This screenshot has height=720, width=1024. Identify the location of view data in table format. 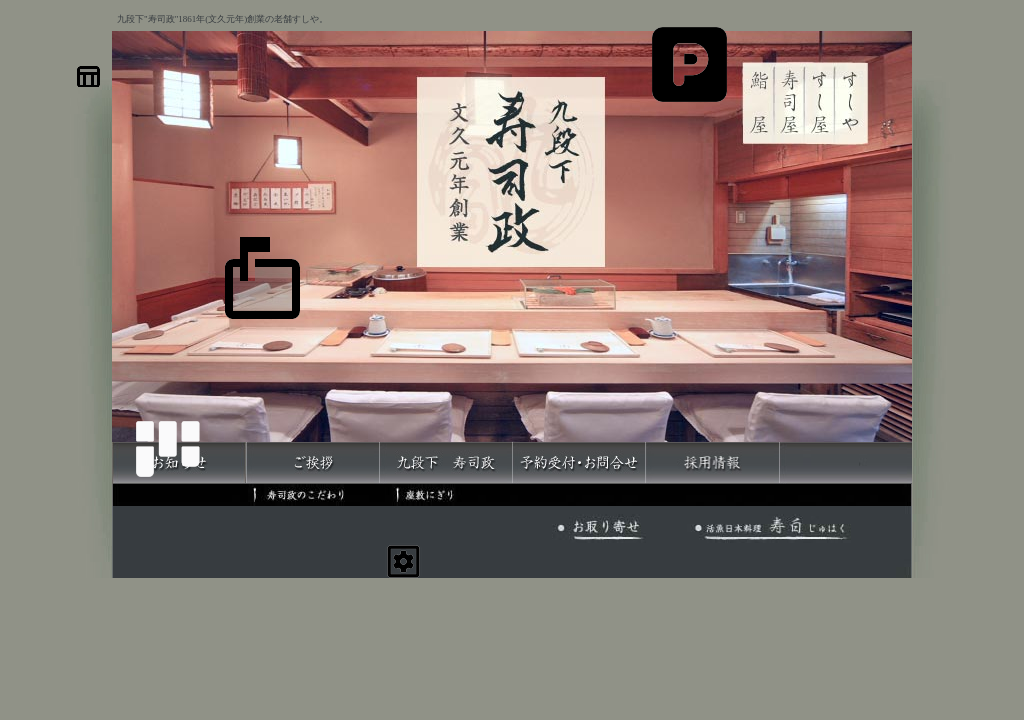
(88, 77).